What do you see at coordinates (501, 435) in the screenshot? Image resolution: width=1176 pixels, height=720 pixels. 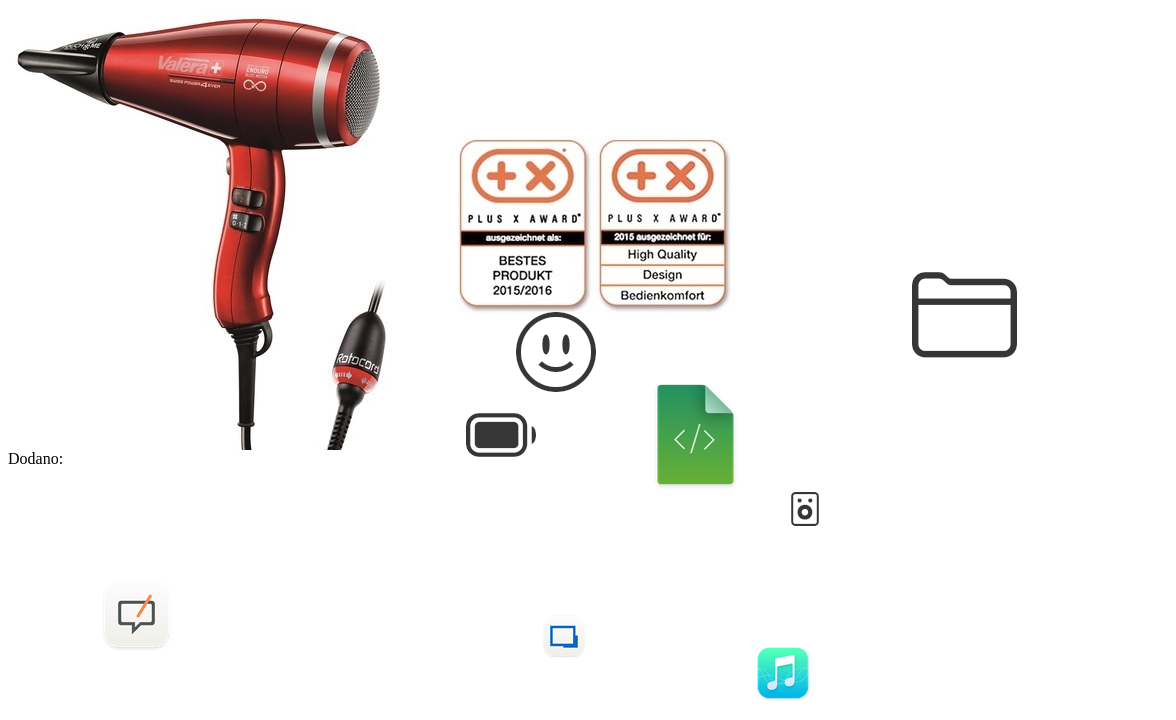 I see `indicates current battery level` at bounding box center [501, 435].